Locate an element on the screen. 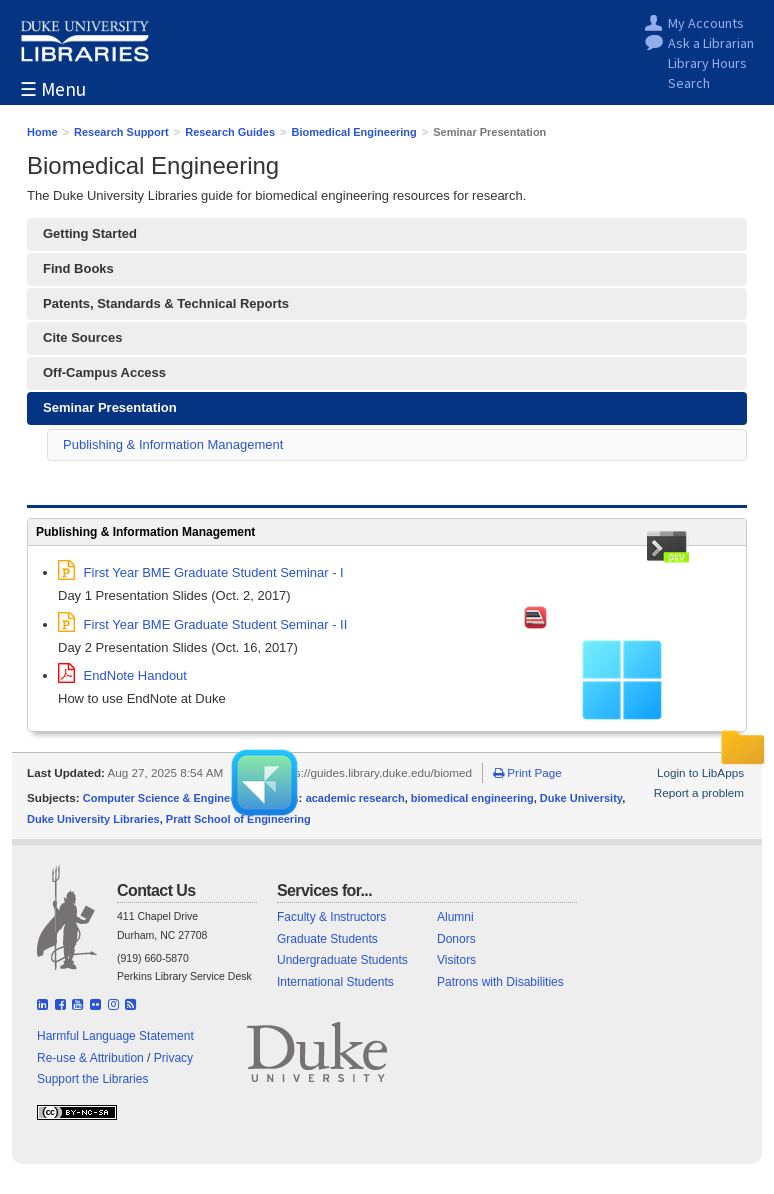 This screenshot has height=1194, width=774. open liveback folder is located at coordinates (742, 748).